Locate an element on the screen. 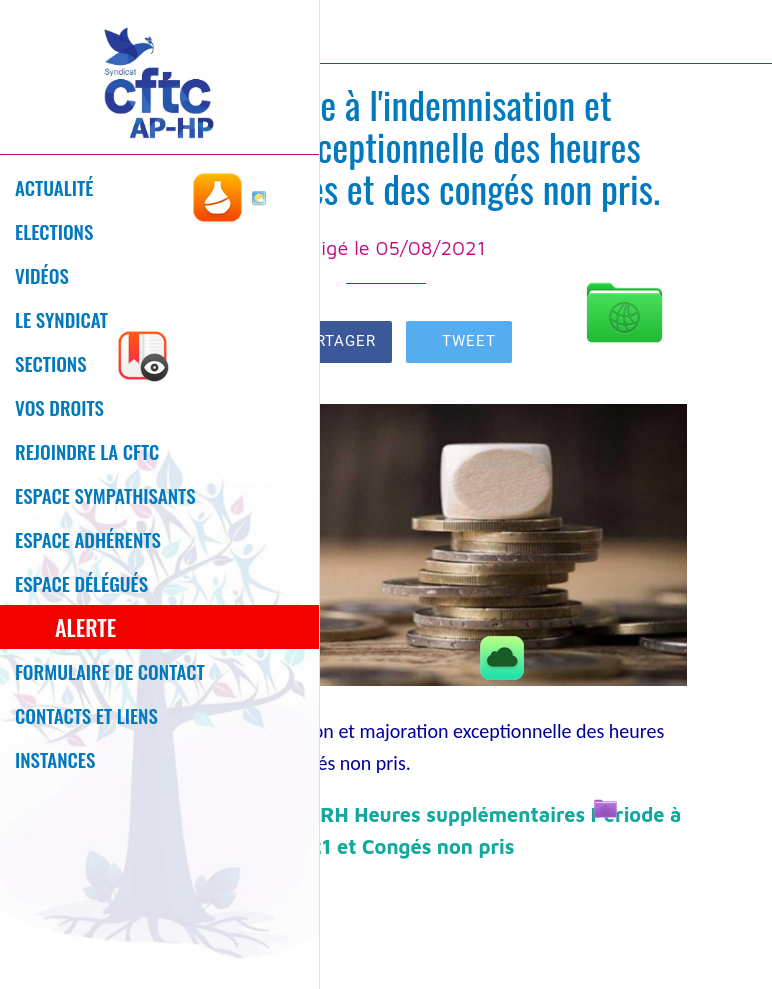 The height and width of the screenshot is (989, 772). open calibre e-book management app is located at coordinates (142, 355).